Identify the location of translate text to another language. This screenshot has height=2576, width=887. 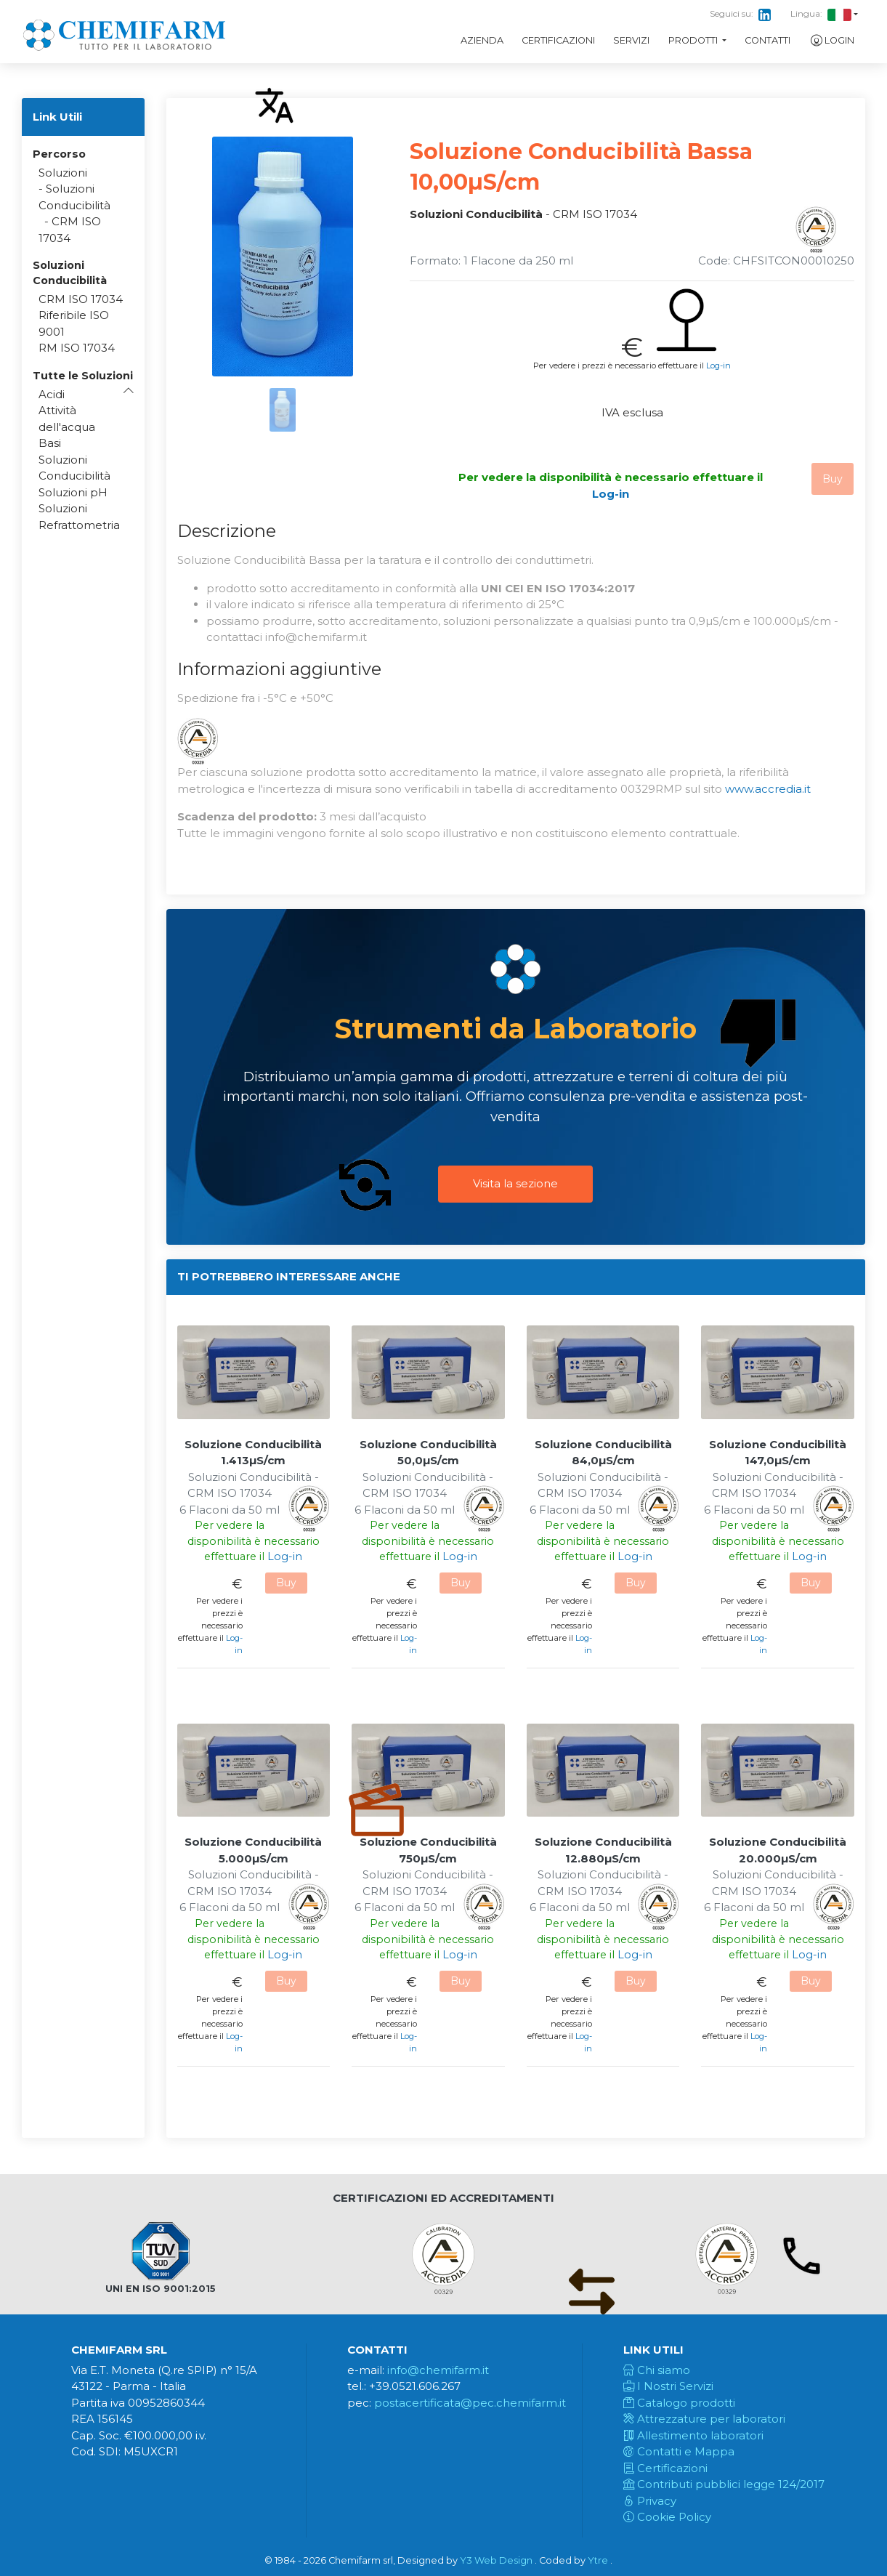
(275, 105).